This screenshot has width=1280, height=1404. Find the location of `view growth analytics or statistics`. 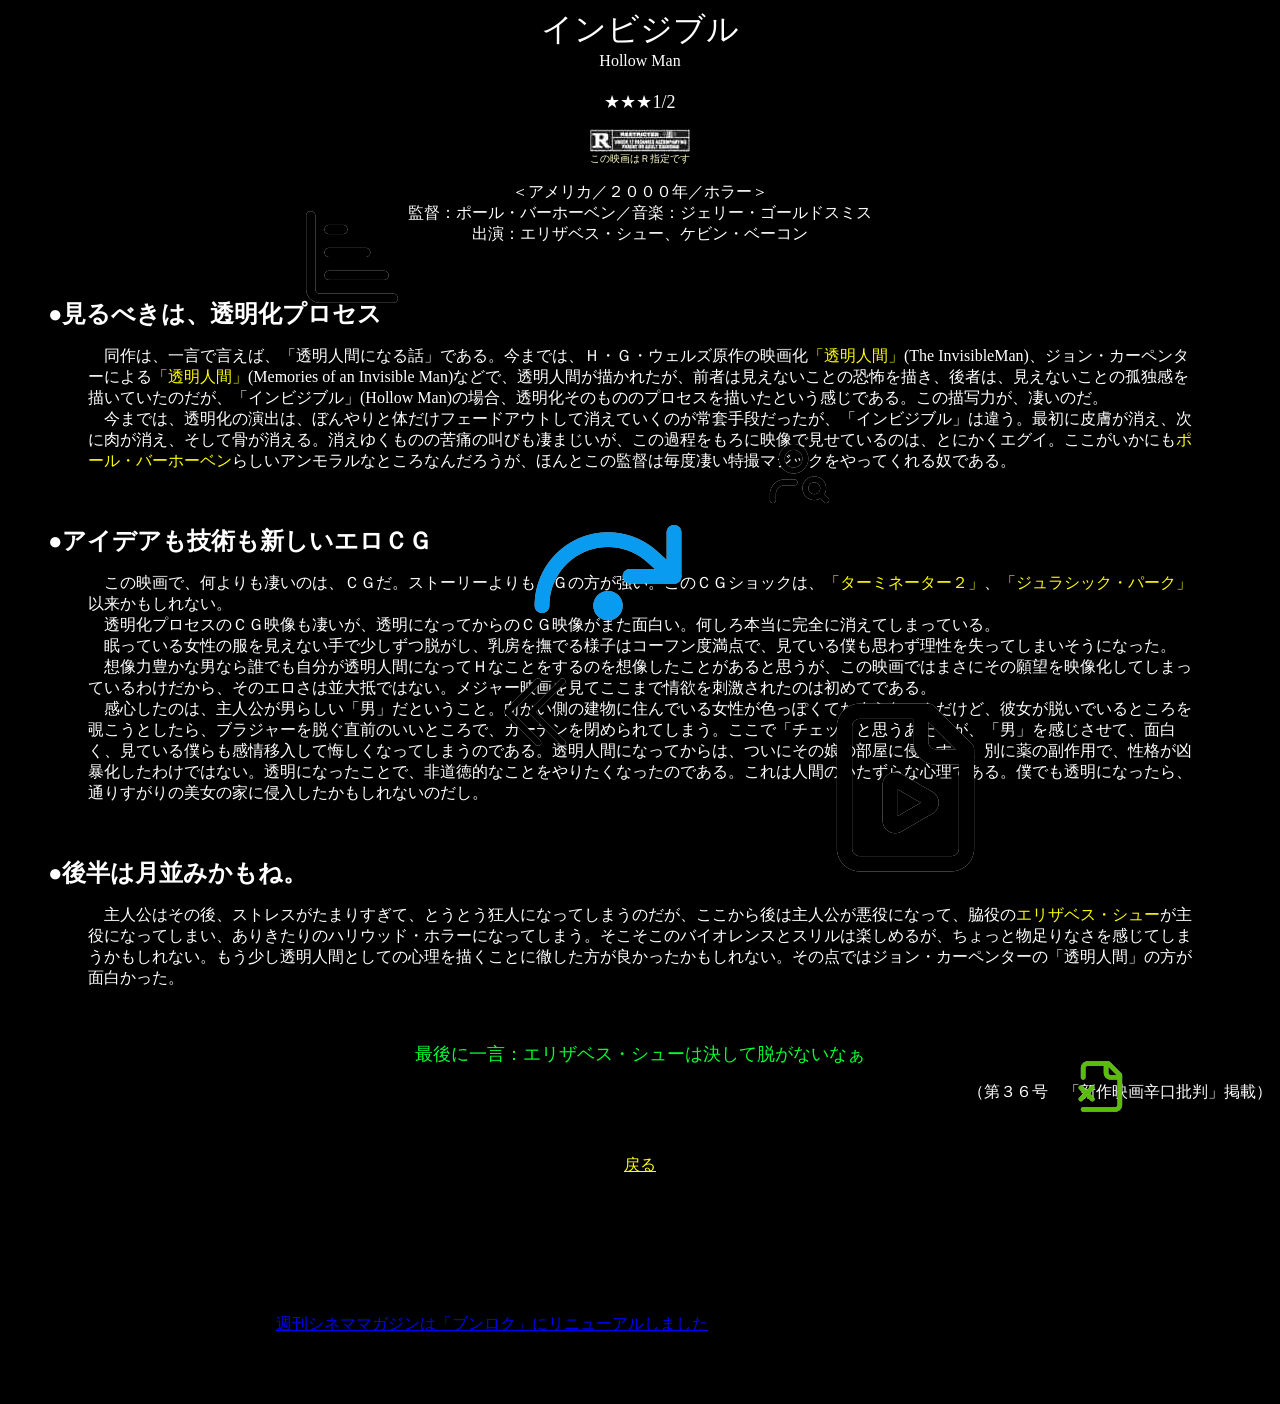

view growth analytics or statistics is located at coordinates (352, 257).